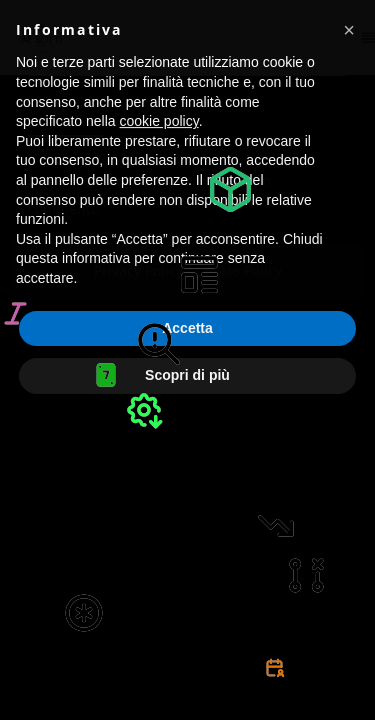 The width and height of the screenshot is (375, 720). Describe the element at coordinates (106, 375) in the screenshot. I see `playing card with value 7` at that location.